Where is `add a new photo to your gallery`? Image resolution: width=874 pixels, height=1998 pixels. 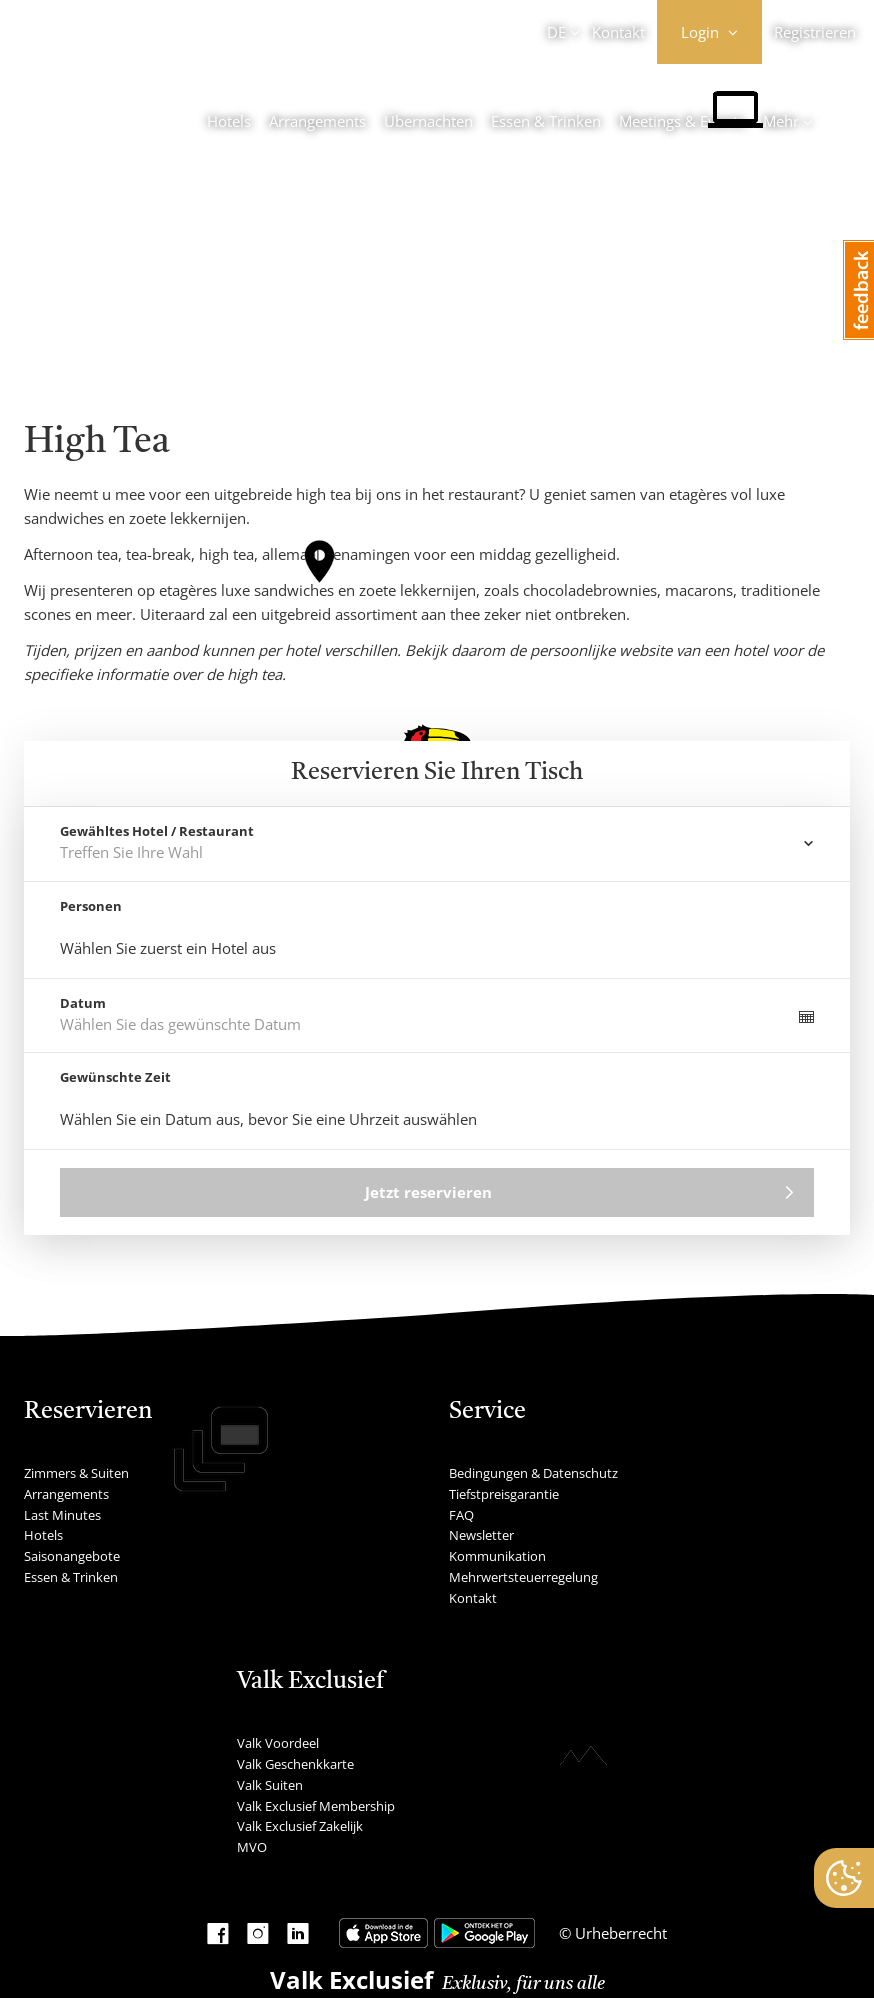
add a new photo to your gallery is located at coordinates (587, 1738).